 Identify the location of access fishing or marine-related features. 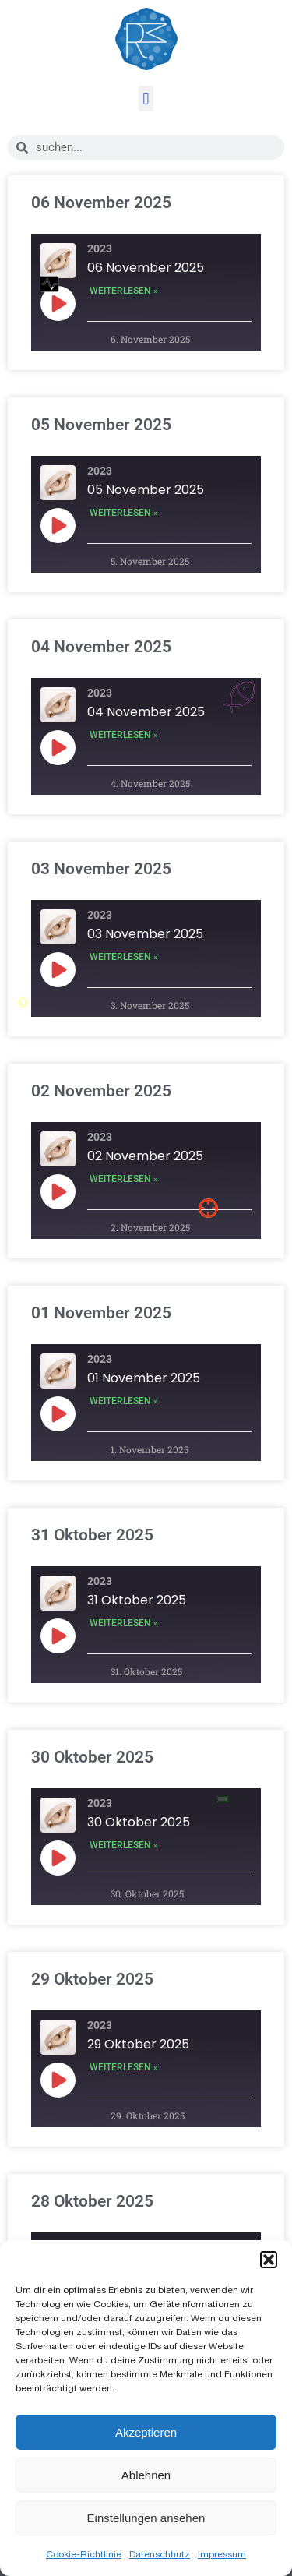
(240, 696).